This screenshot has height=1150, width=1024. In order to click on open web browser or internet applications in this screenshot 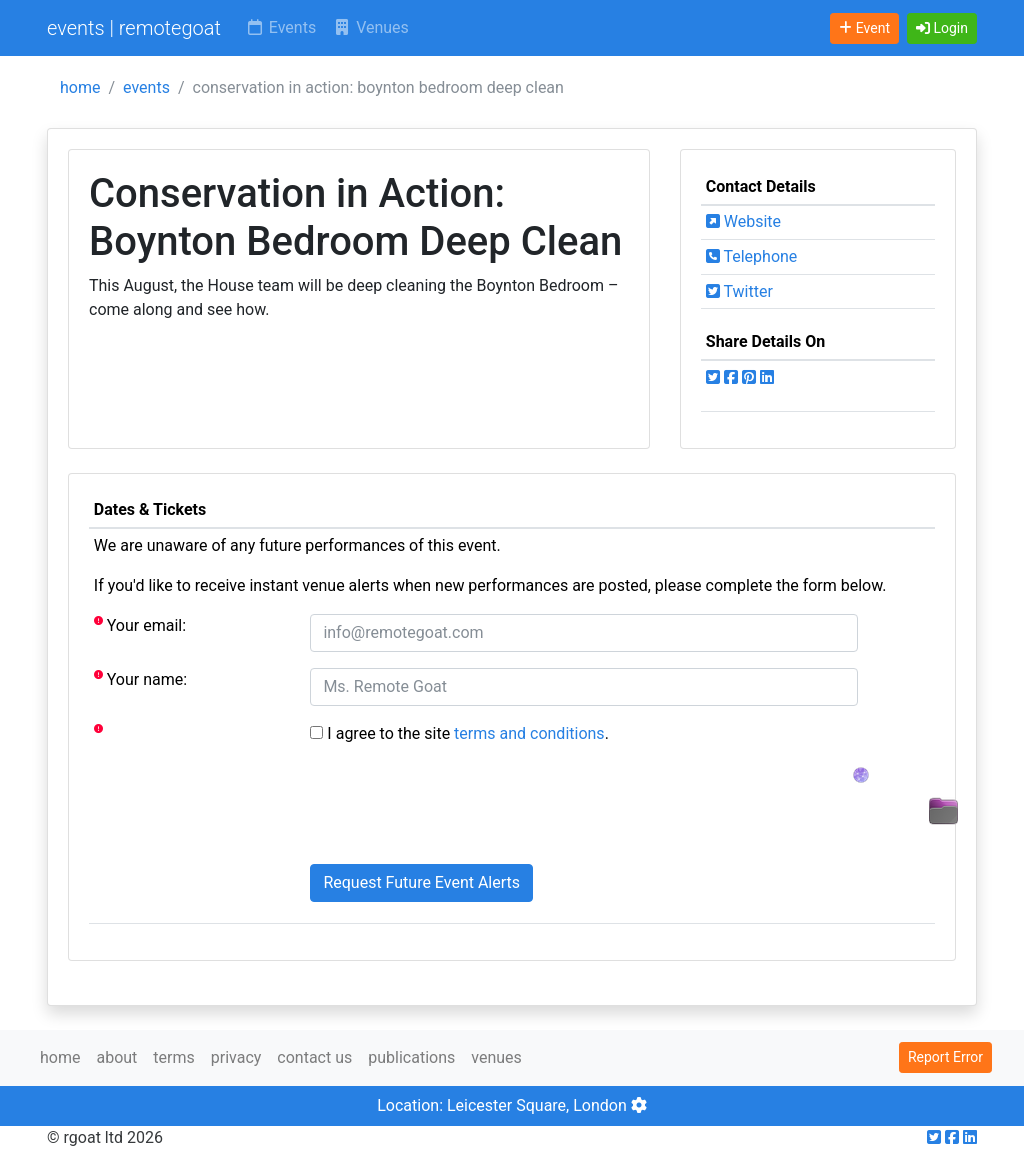, I will do `click(861, 775)`.